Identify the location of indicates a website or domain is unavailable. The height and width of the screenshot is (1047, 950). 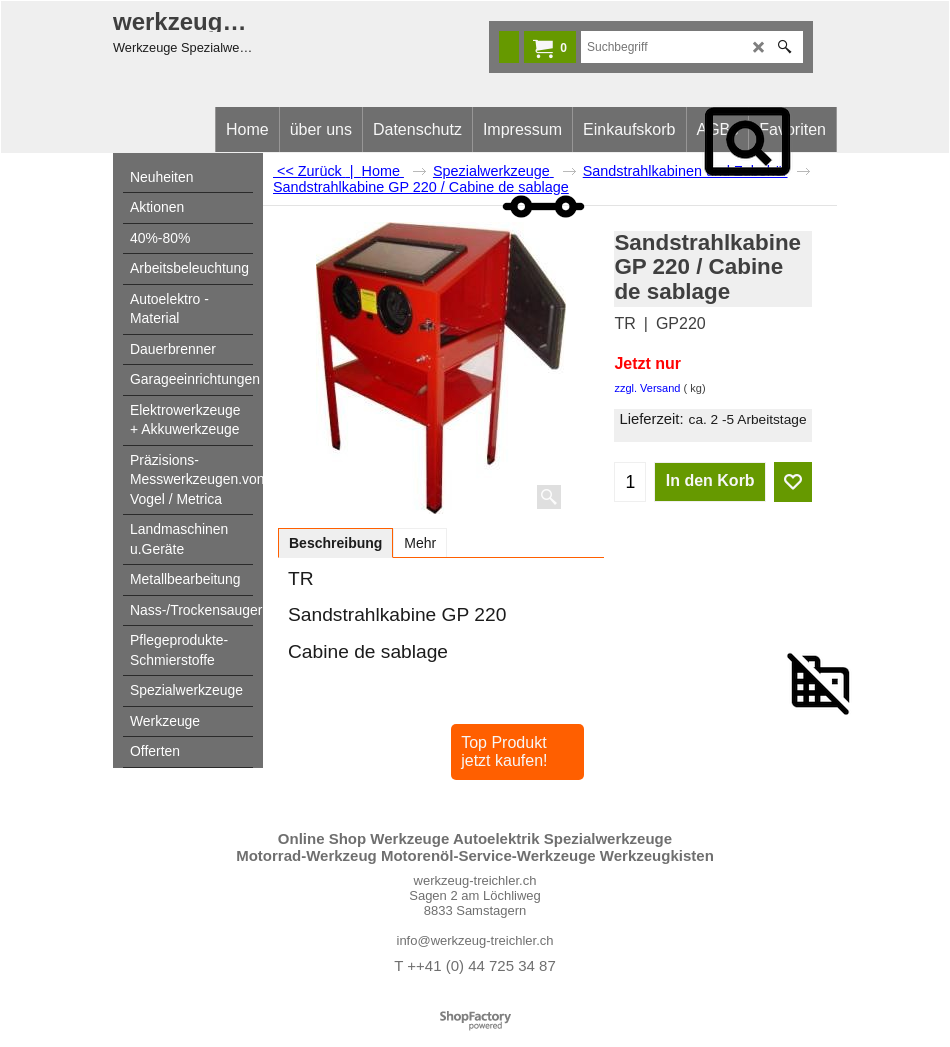
(820, 681).